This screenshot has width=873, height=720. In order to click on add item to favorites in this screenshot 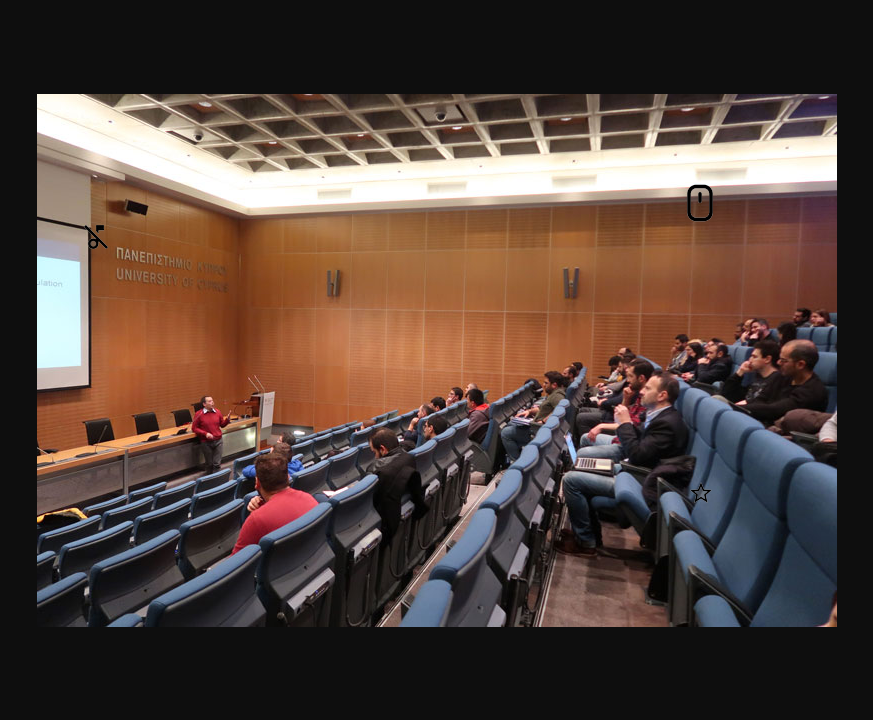, I will do `click(701, 493)`.